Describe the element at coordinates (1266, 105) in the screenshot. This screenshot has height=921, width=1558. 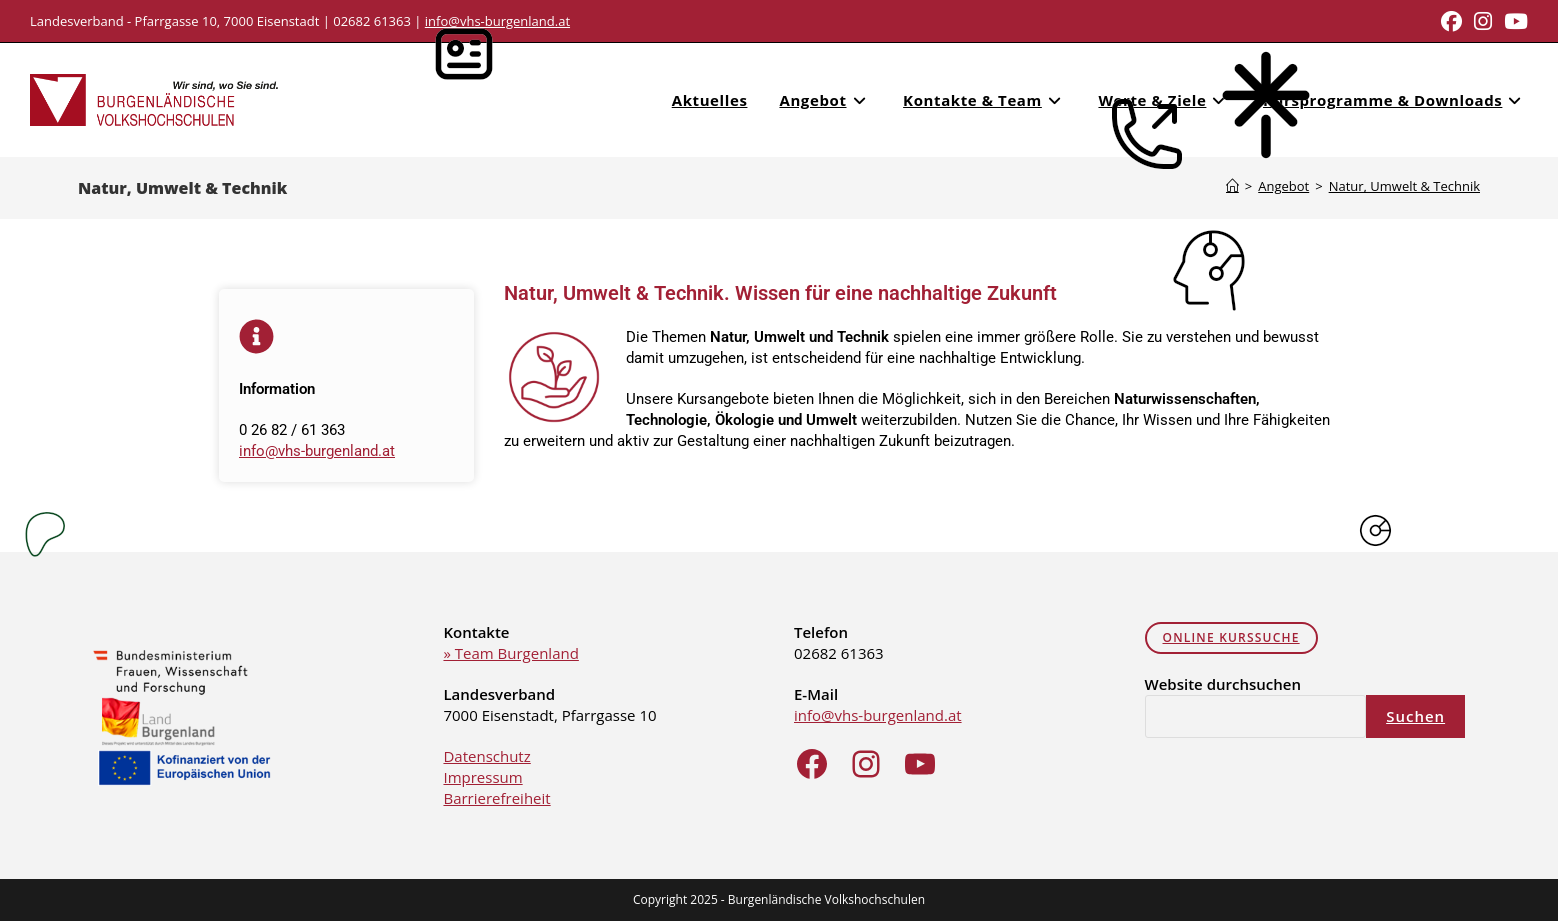
I see `link to linktree profile` at that location.